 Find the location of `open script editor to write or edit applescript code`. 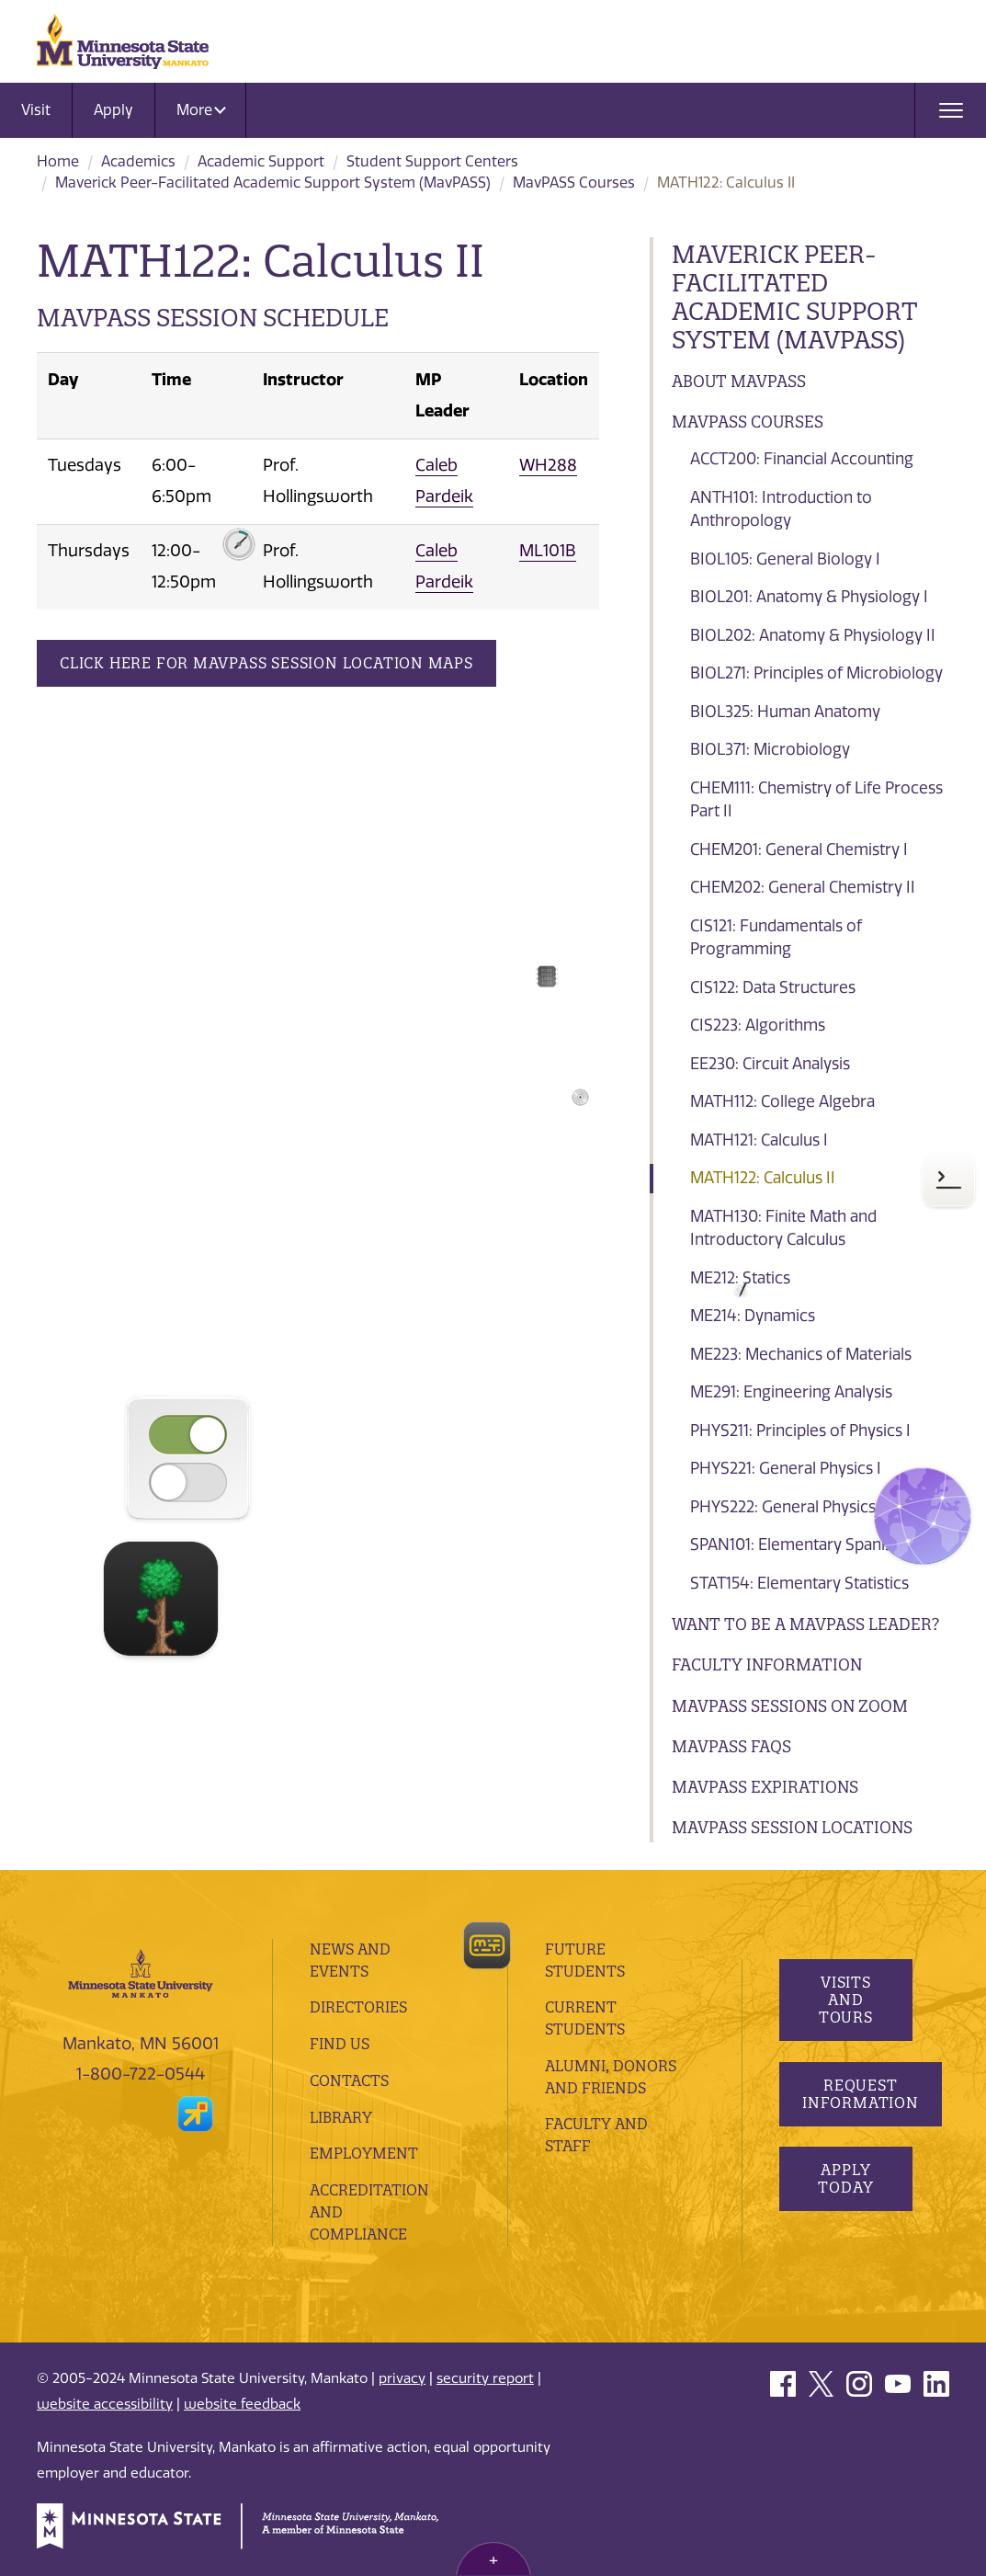

open script editor to write or edit applescript code is located at coordinates (741, 1290).